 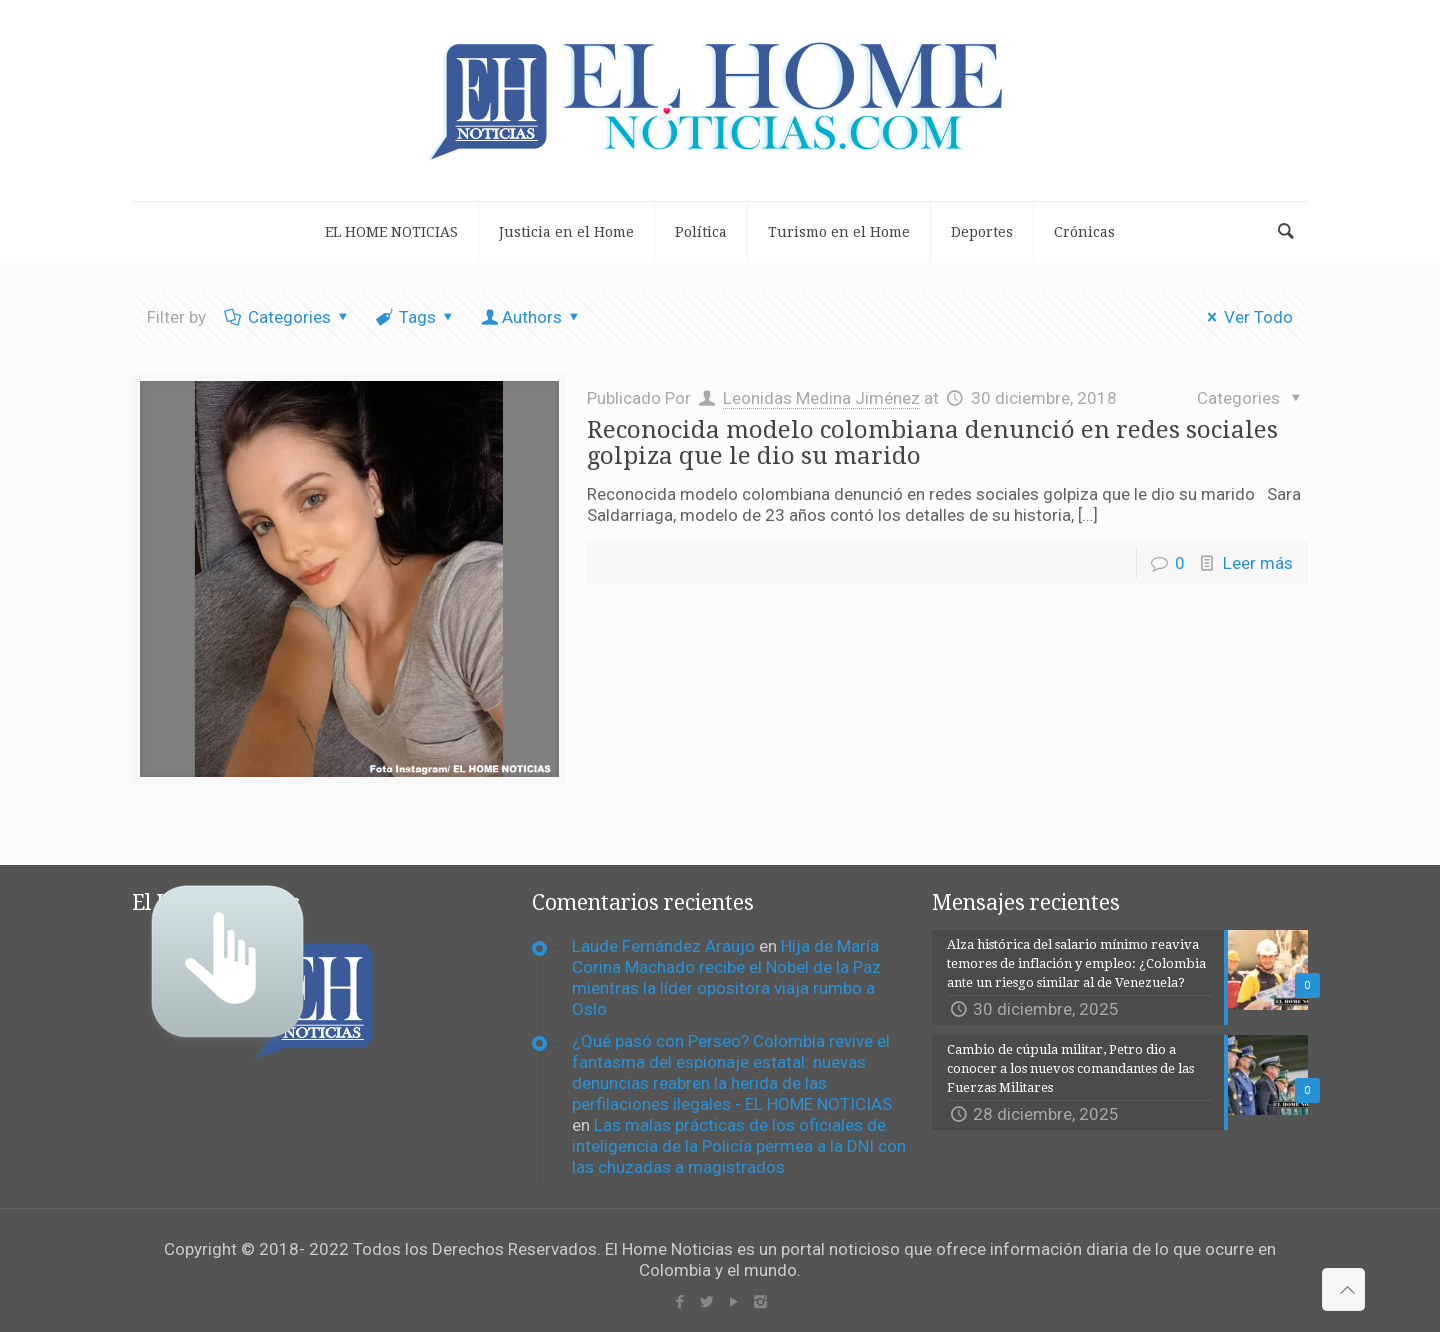 What do you see at coordinates (665, 113) in the screenshot?
I see `open the Health app` at bounding box center [665, 113].